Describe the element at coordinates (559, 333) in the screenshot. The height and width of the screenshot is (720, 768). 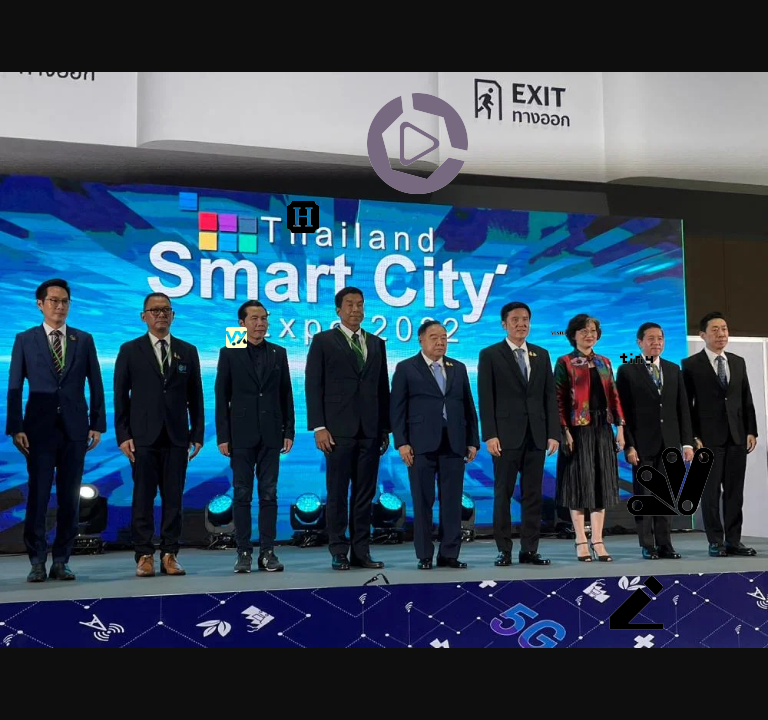
I see `vestel brand logo` at that location.